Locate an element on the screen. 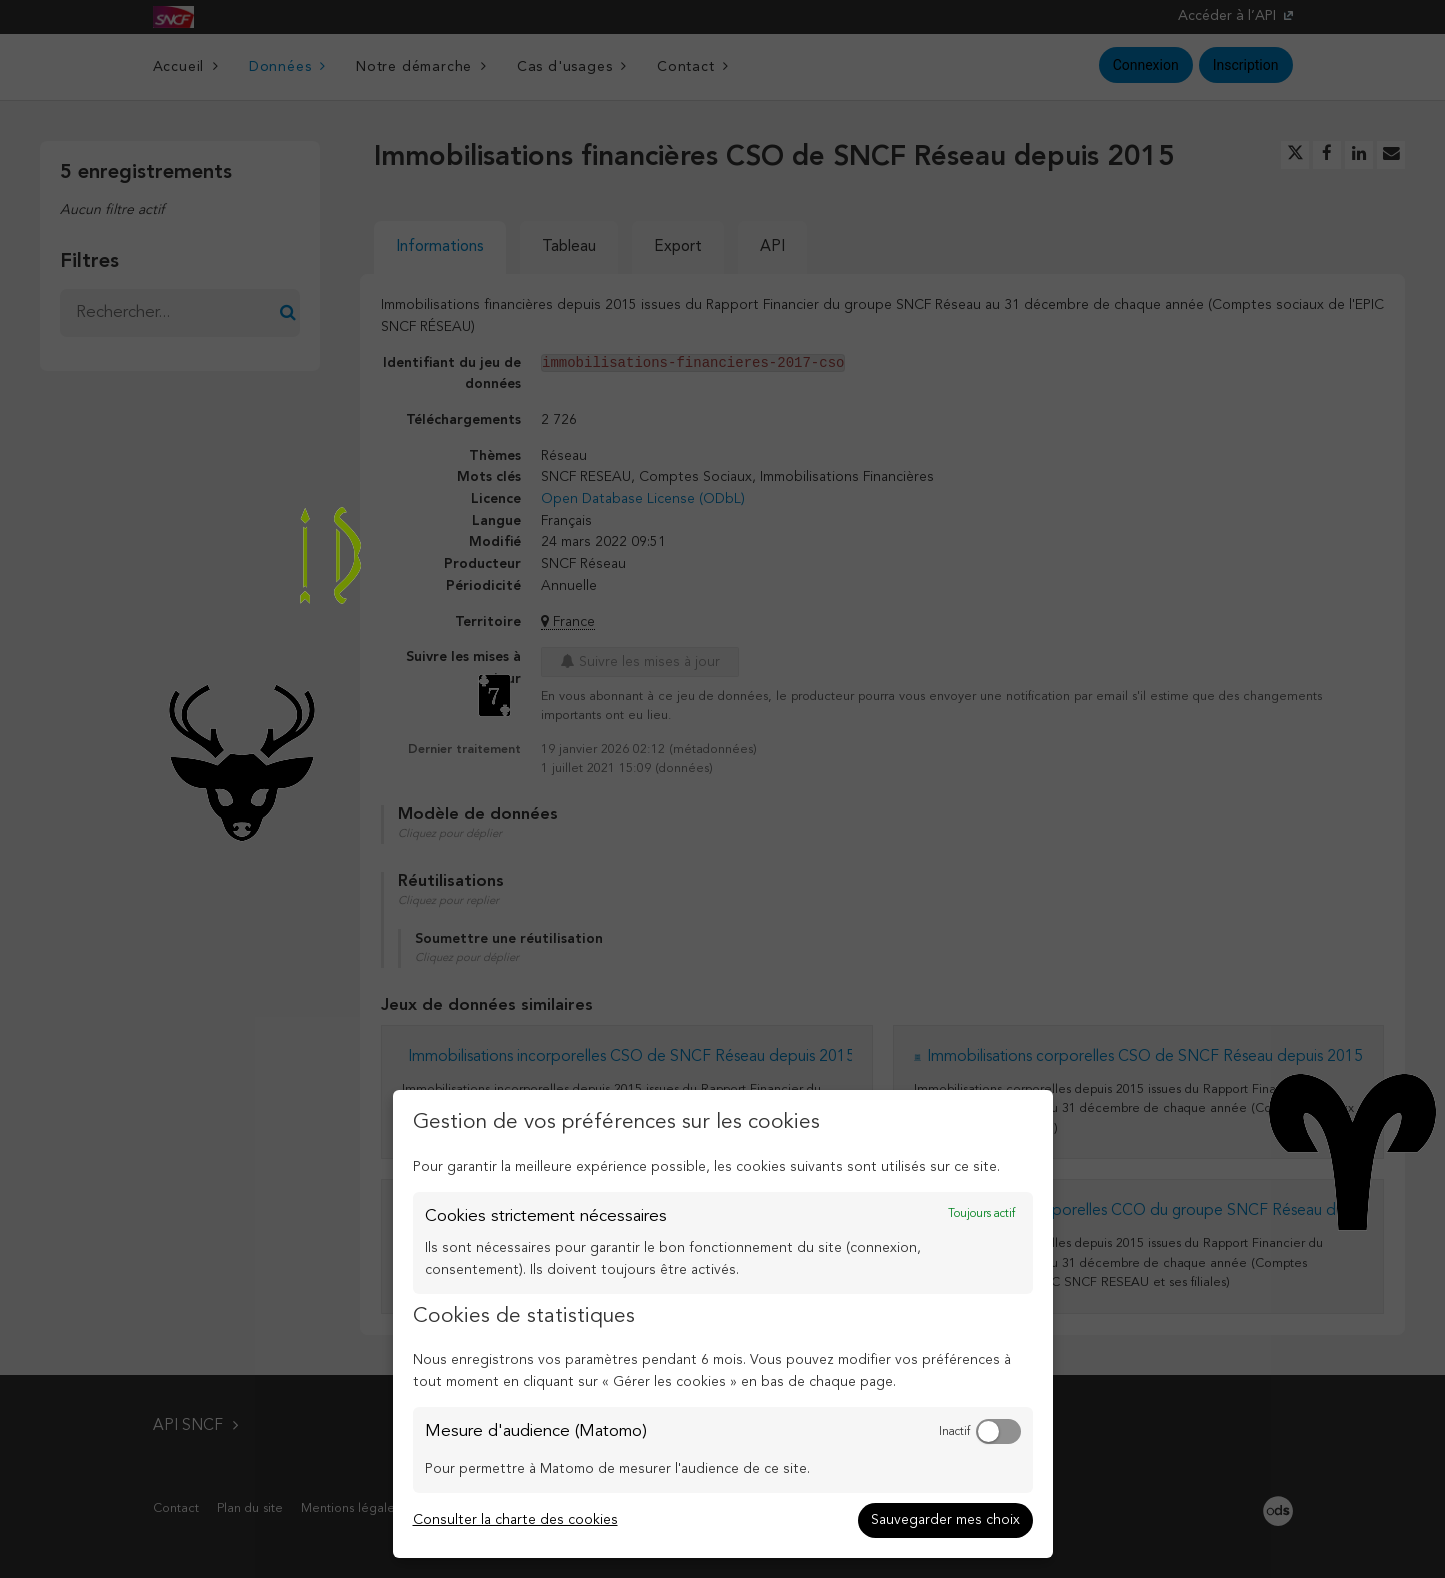  seven of clubs playing card is located at coordinates (494, 695).